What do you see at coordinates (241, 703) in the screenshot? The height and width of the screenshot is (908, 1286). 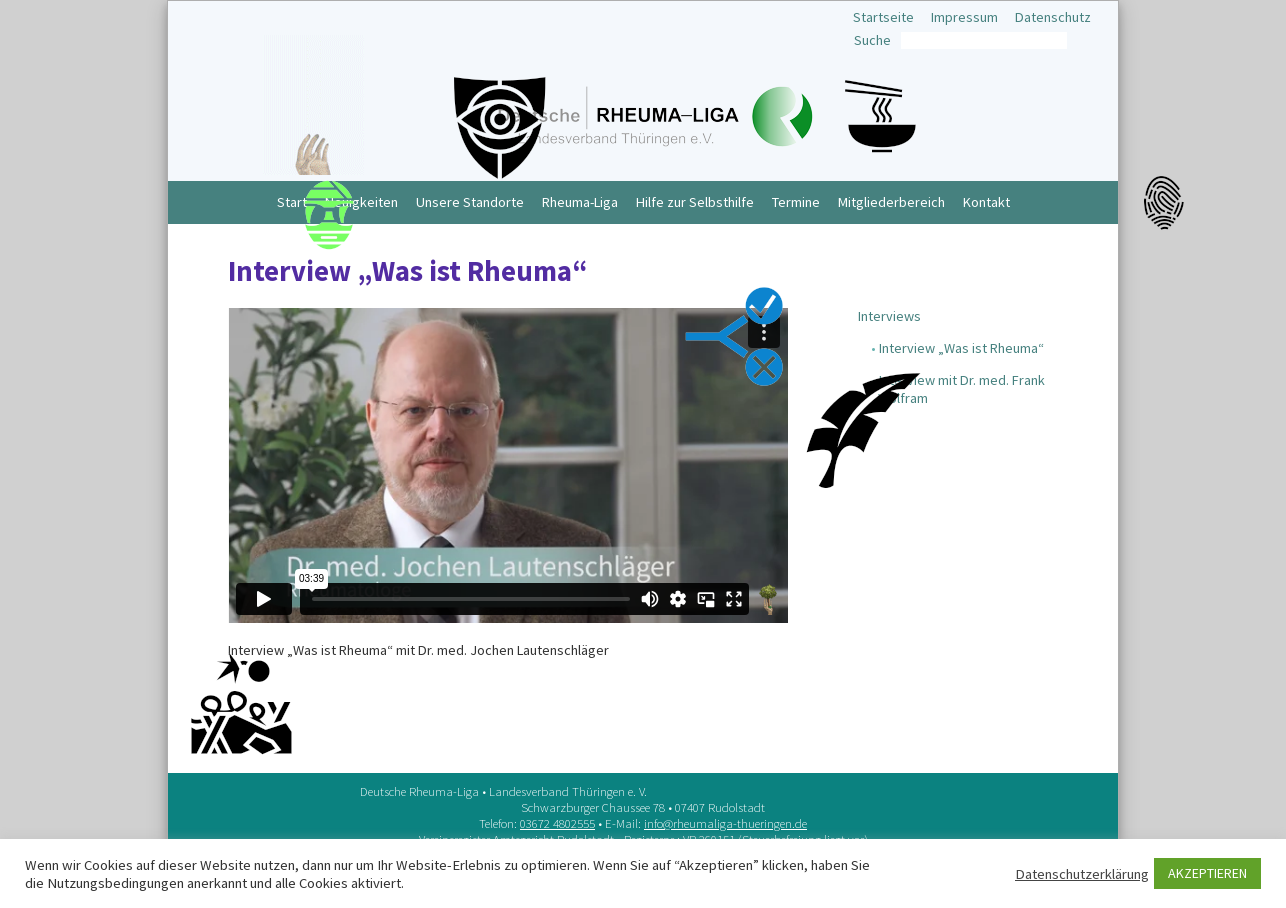 I see `indicates a blocked or restricted area` at bounding box center [241, 703].